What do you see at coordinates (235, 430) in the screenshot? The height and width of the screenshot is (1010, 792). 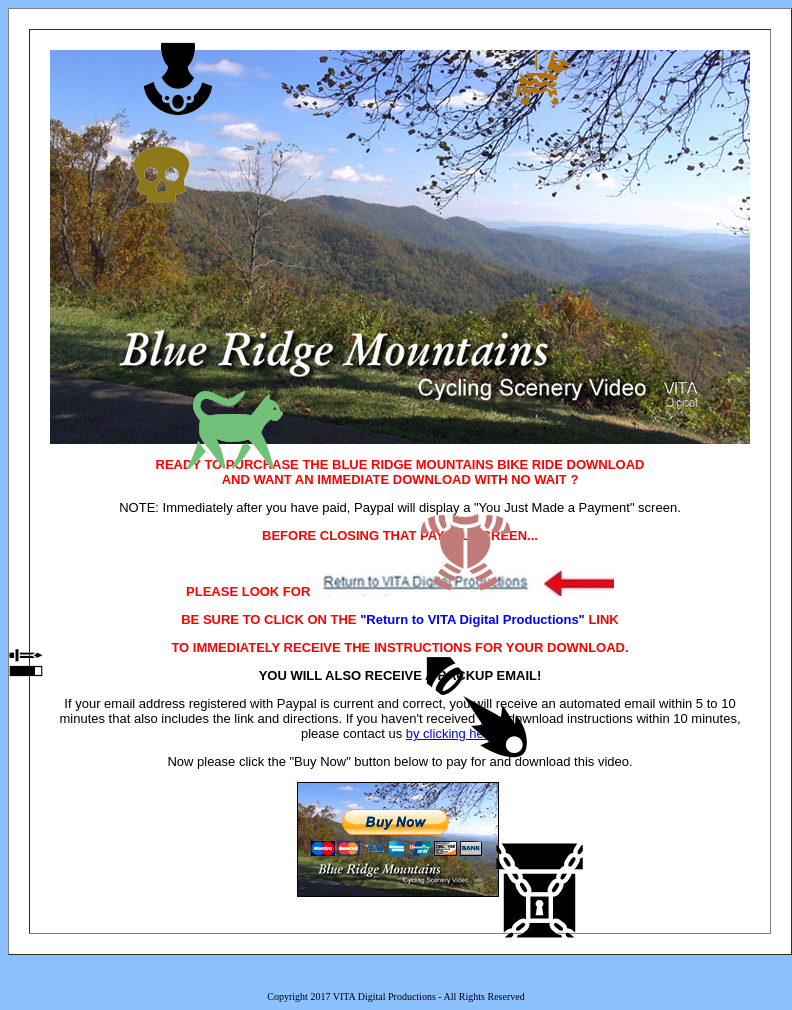 I see `indicates a cat or pet-related category` at bounding box center [235, 430].